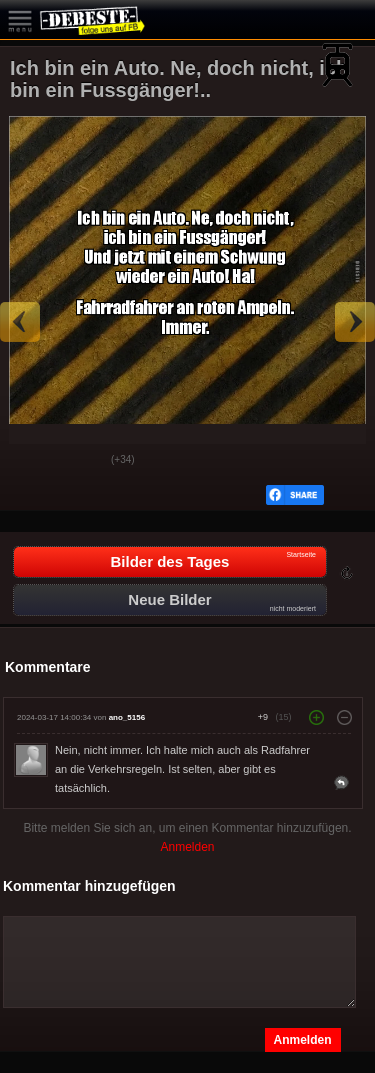  What do you see at coordinates (337, 64) in the screenshot?
I see `access public transit or tram routes` at bounding box center [337, 64].